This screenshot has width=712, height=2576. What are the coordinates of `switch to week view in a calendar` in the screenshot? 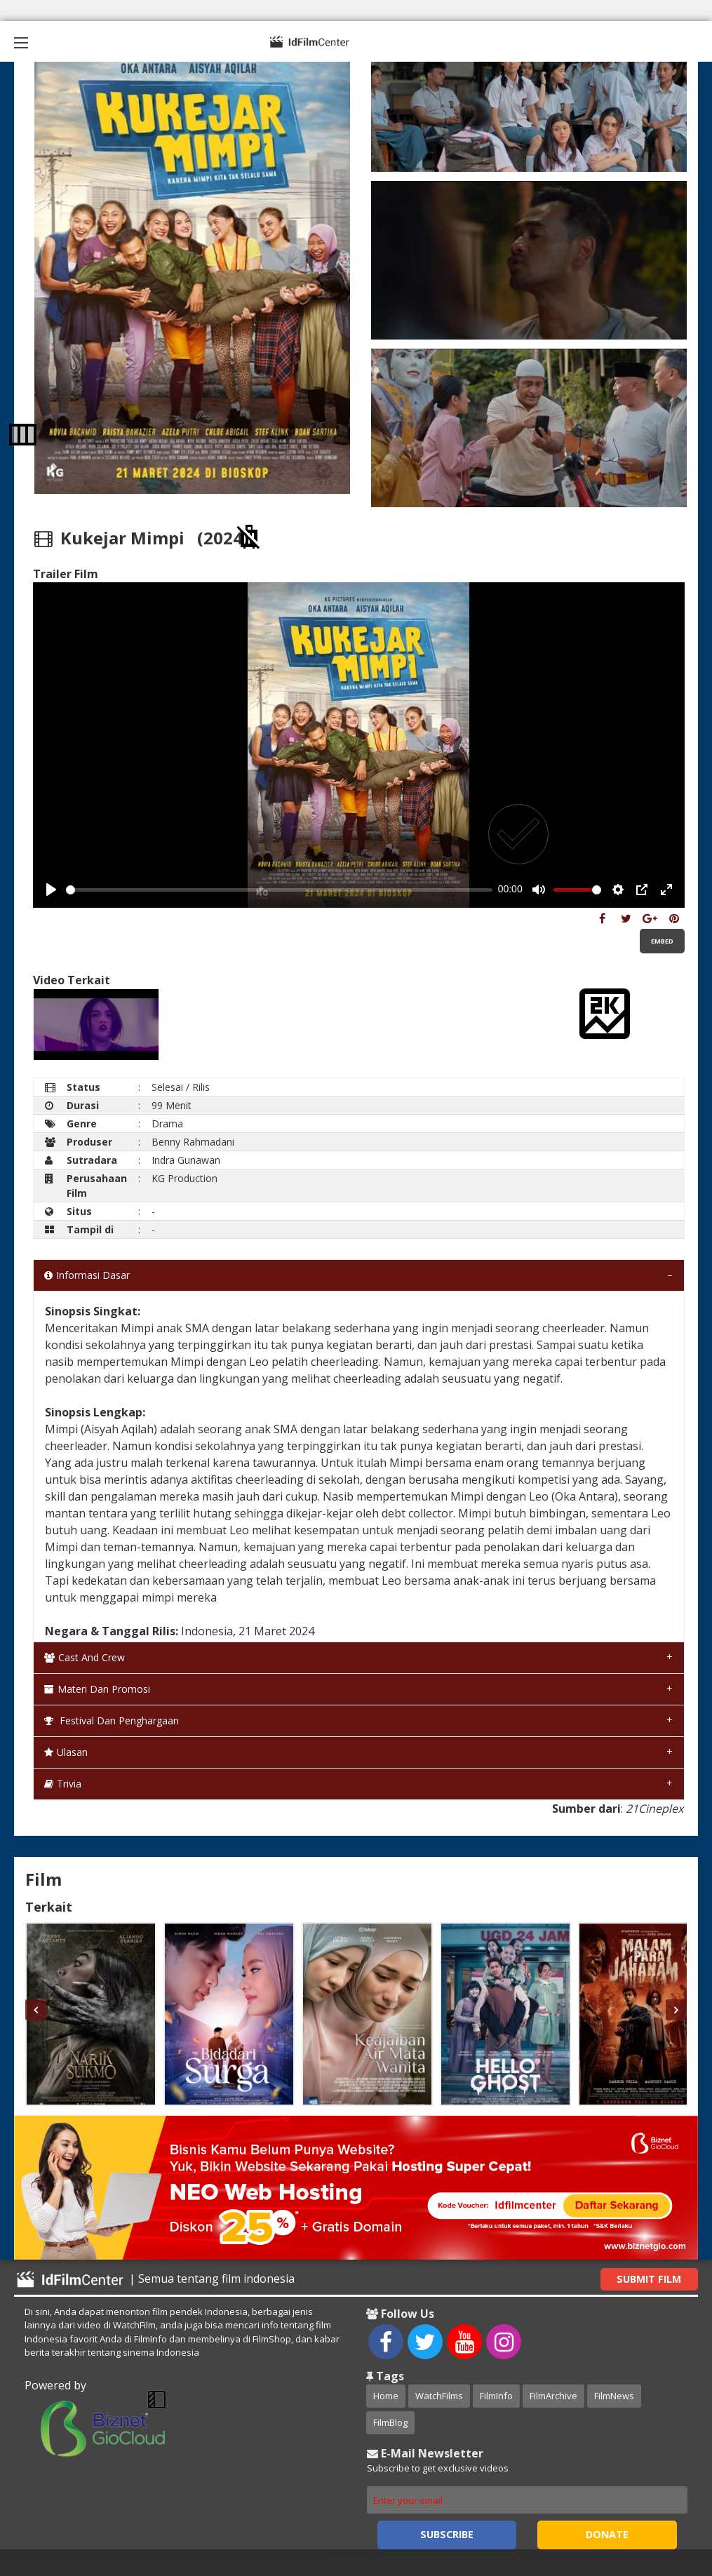 It's located at (22, 434).